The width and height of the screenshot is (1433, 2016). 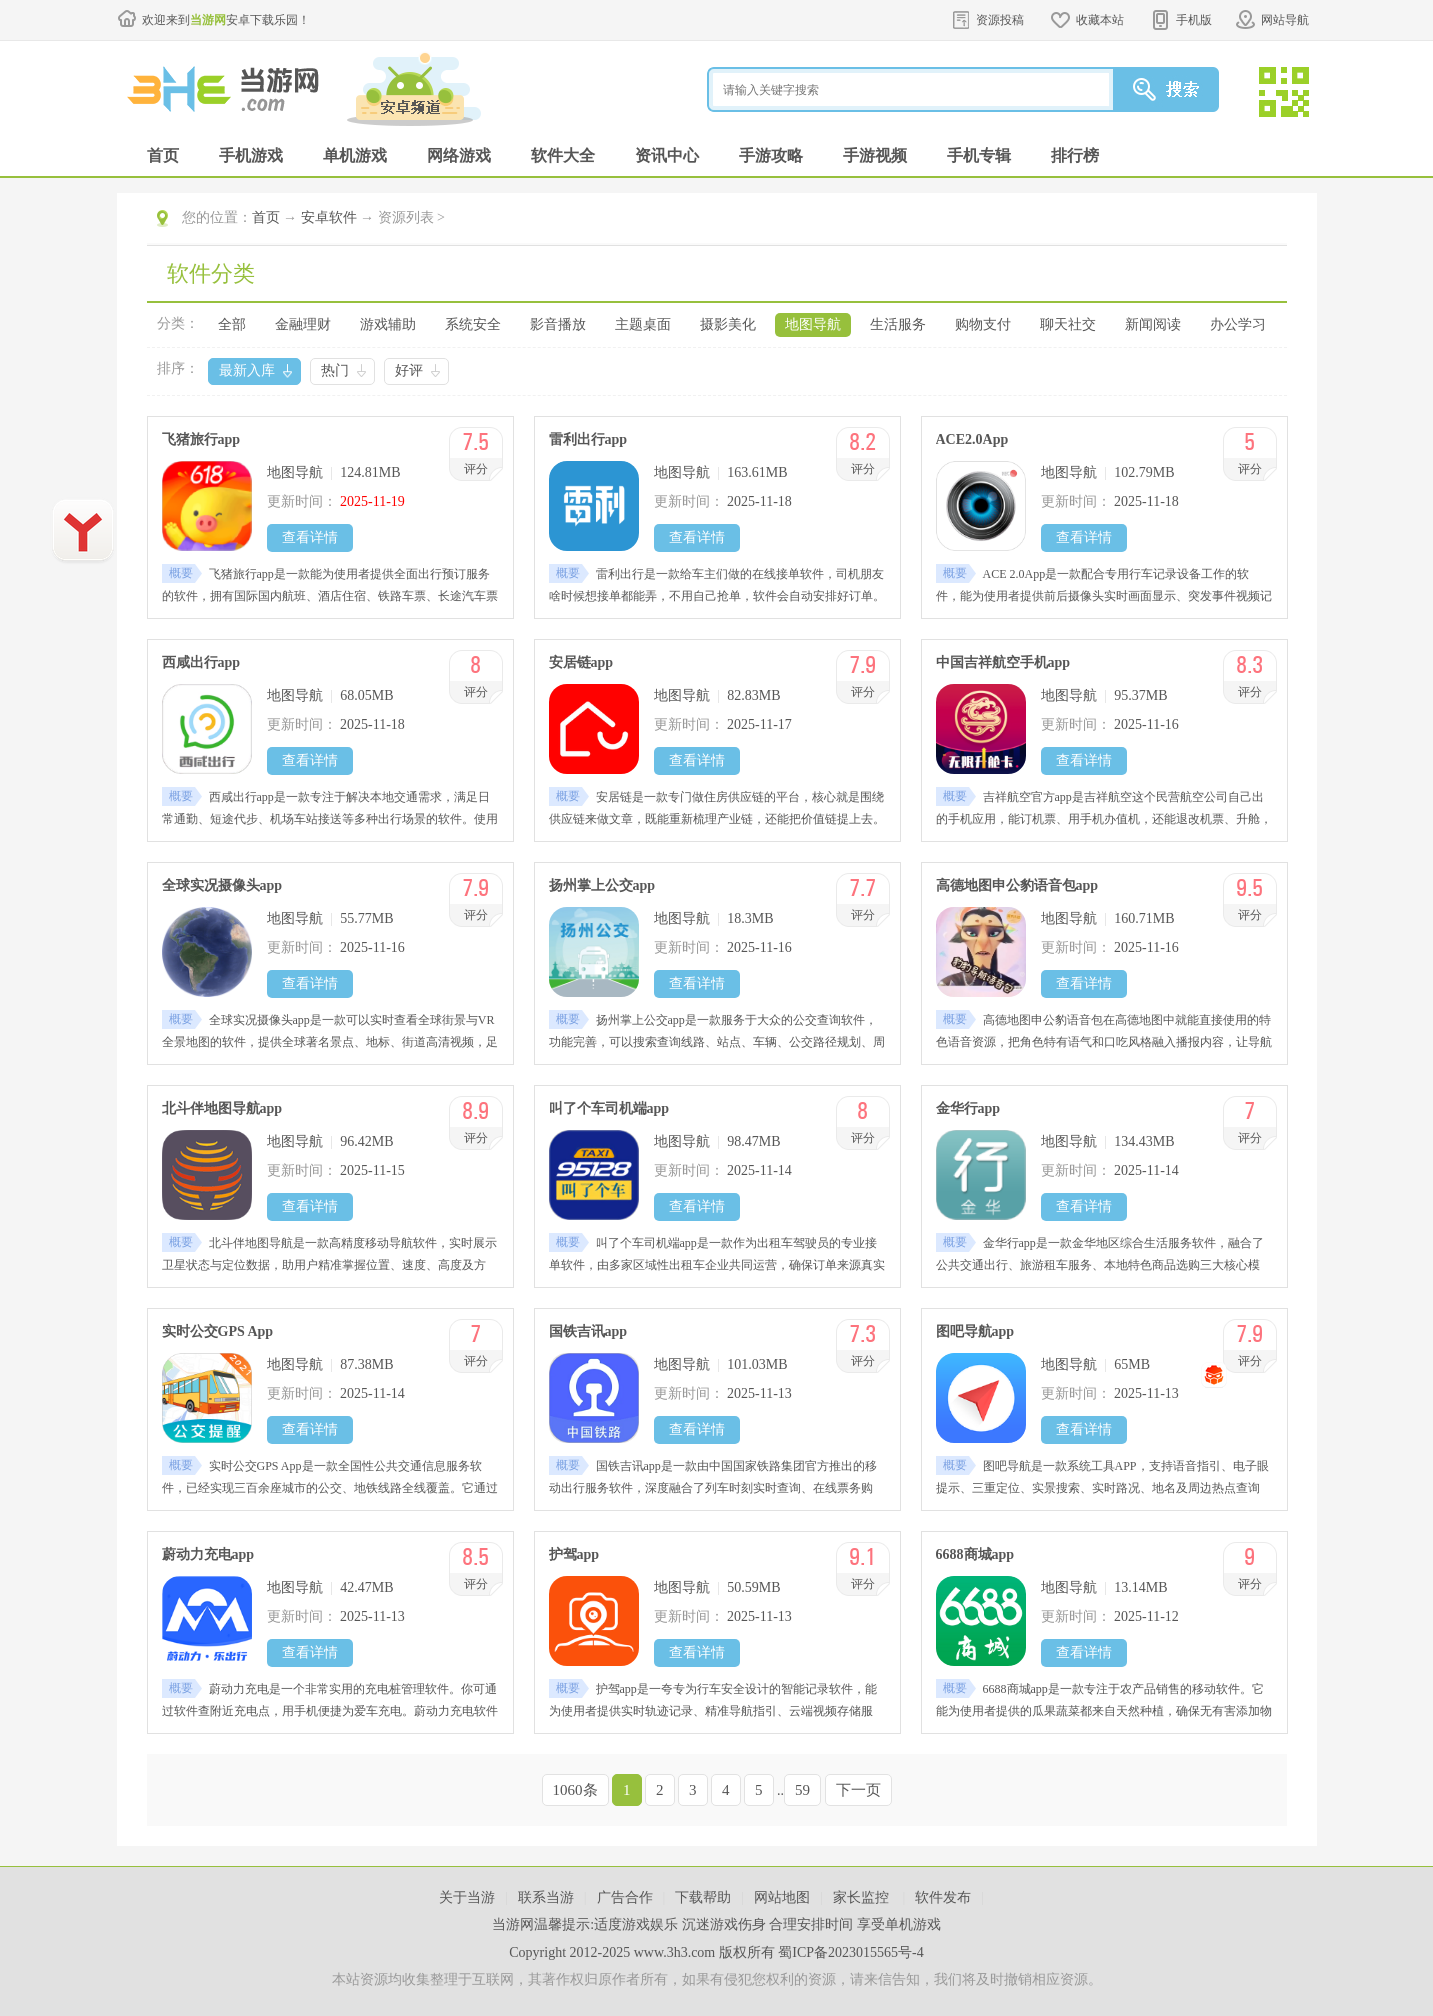 I want to click on open yandex browser, so click(x=83, y=530).